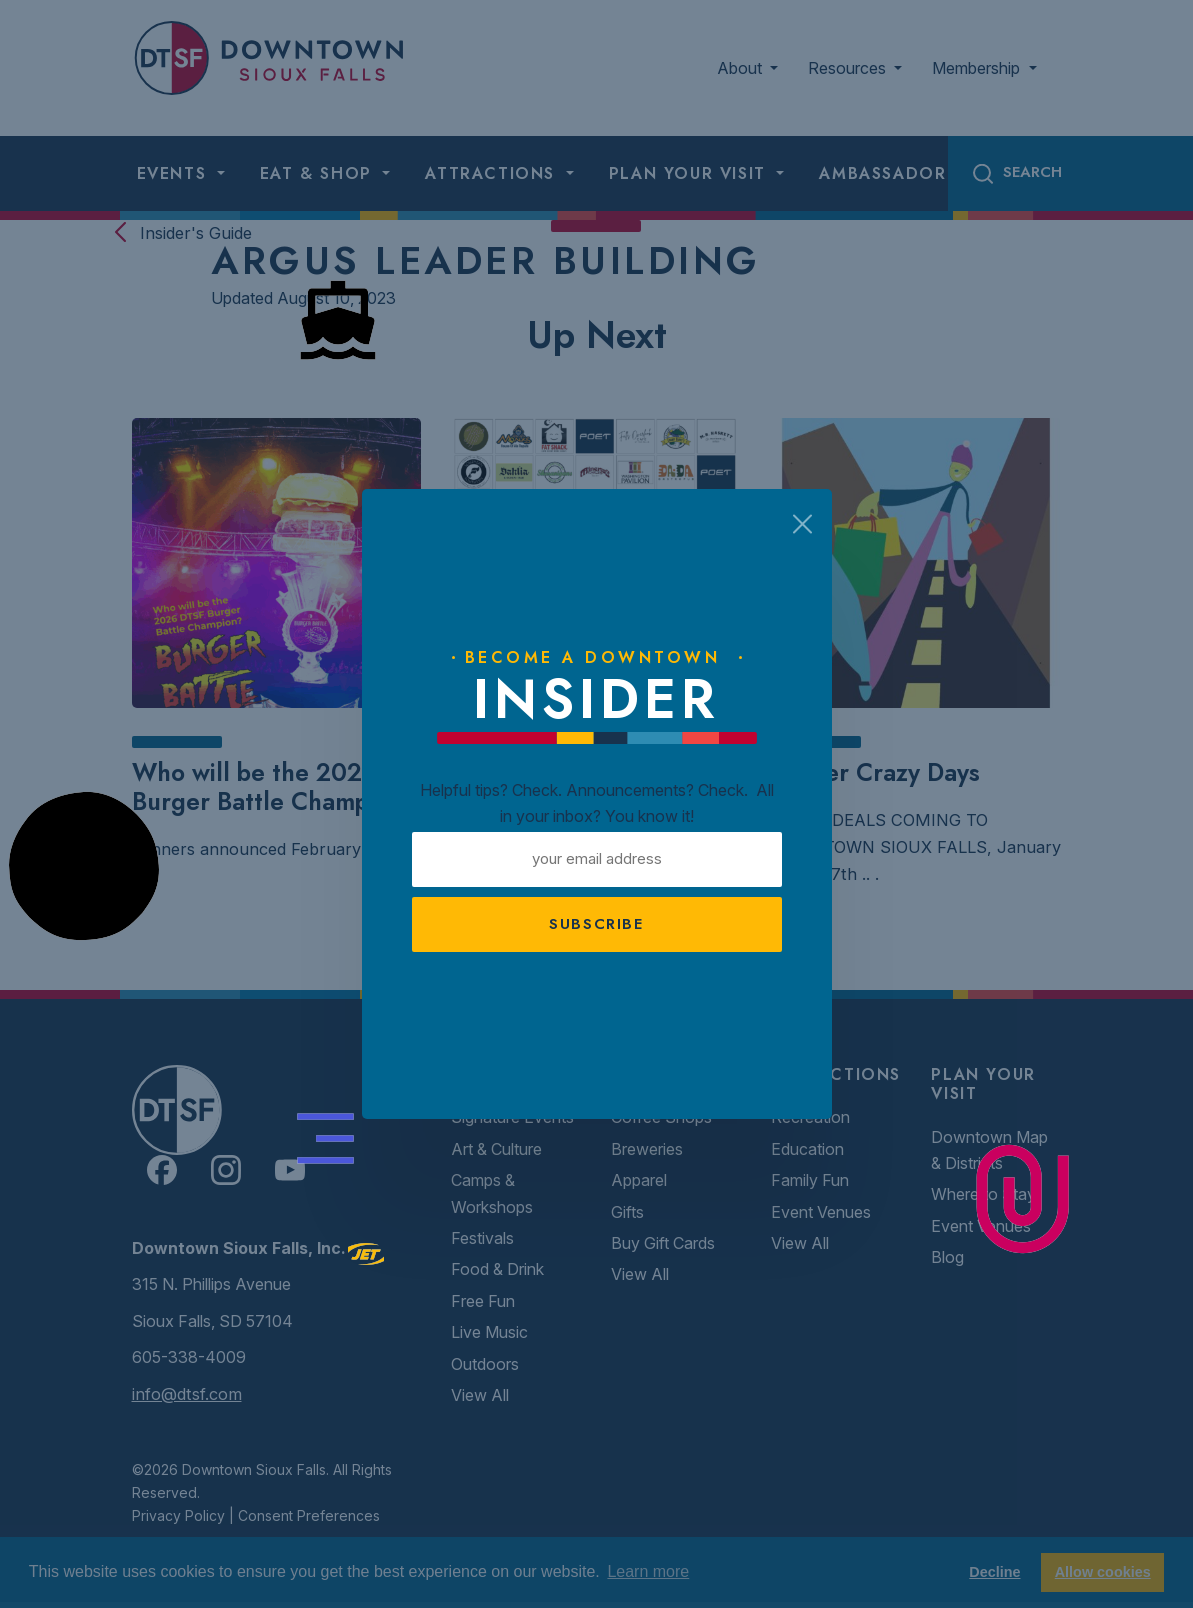 This screenshot has height=1608, width=1193. Describe the element at coordinates (84, 866) in the screenshot. I see `open the Headspace meditation app` at that location.